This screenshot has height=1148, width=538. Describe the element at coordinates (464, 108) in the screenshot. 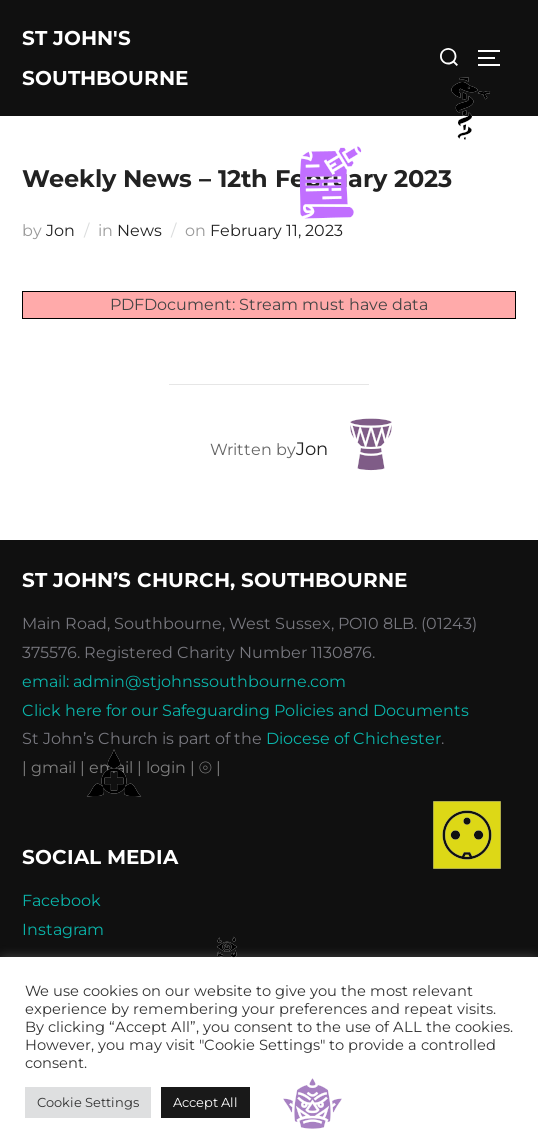

I see `access health or medical features` at that location.